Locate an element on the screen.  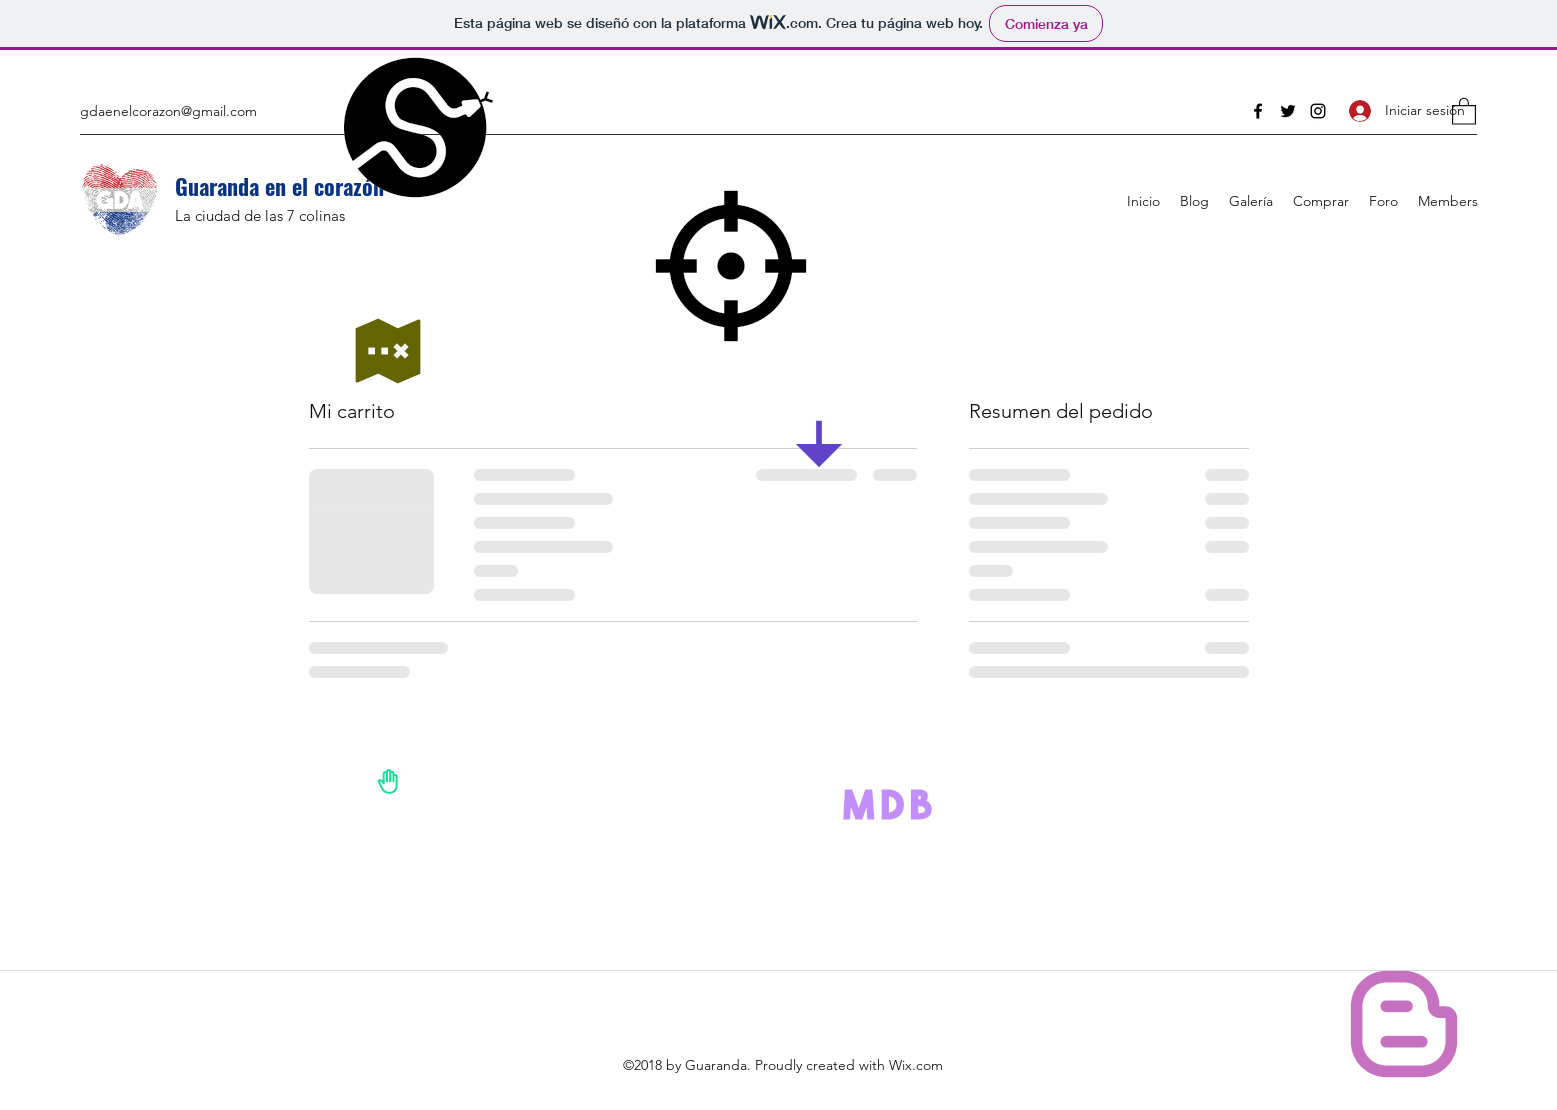
view treasure map or hidden location is located at coordinates (388, 351).